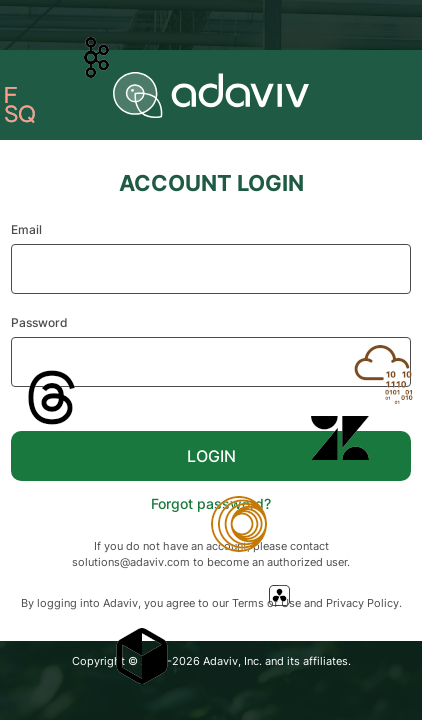 The width and height of the screenshot is (422, 720). I want to click on flatpak package manager logo, so click(142, 656).